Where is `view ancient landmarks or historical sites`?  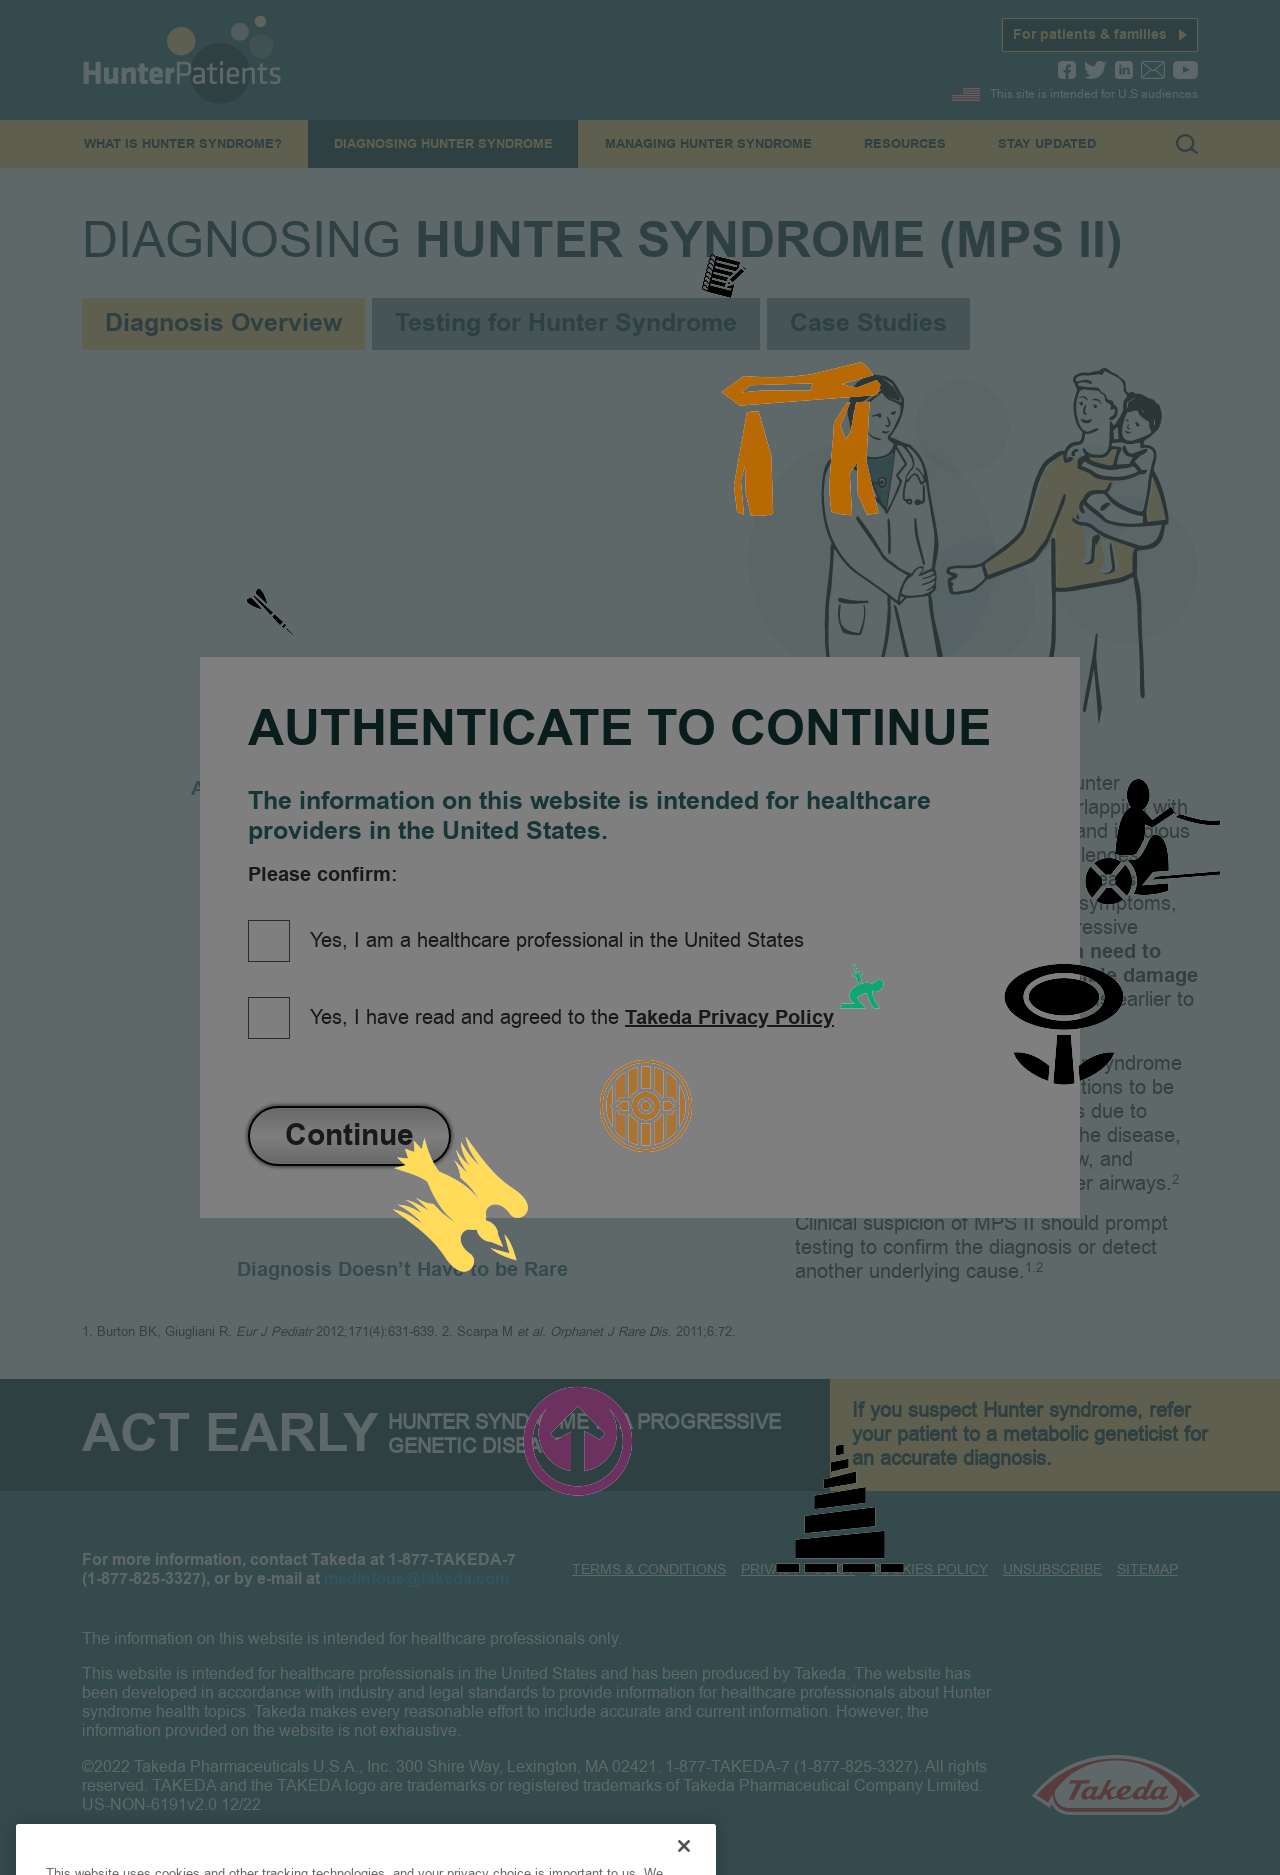
view ancient landmarks or historical sites is located at coordinates (801, 439).